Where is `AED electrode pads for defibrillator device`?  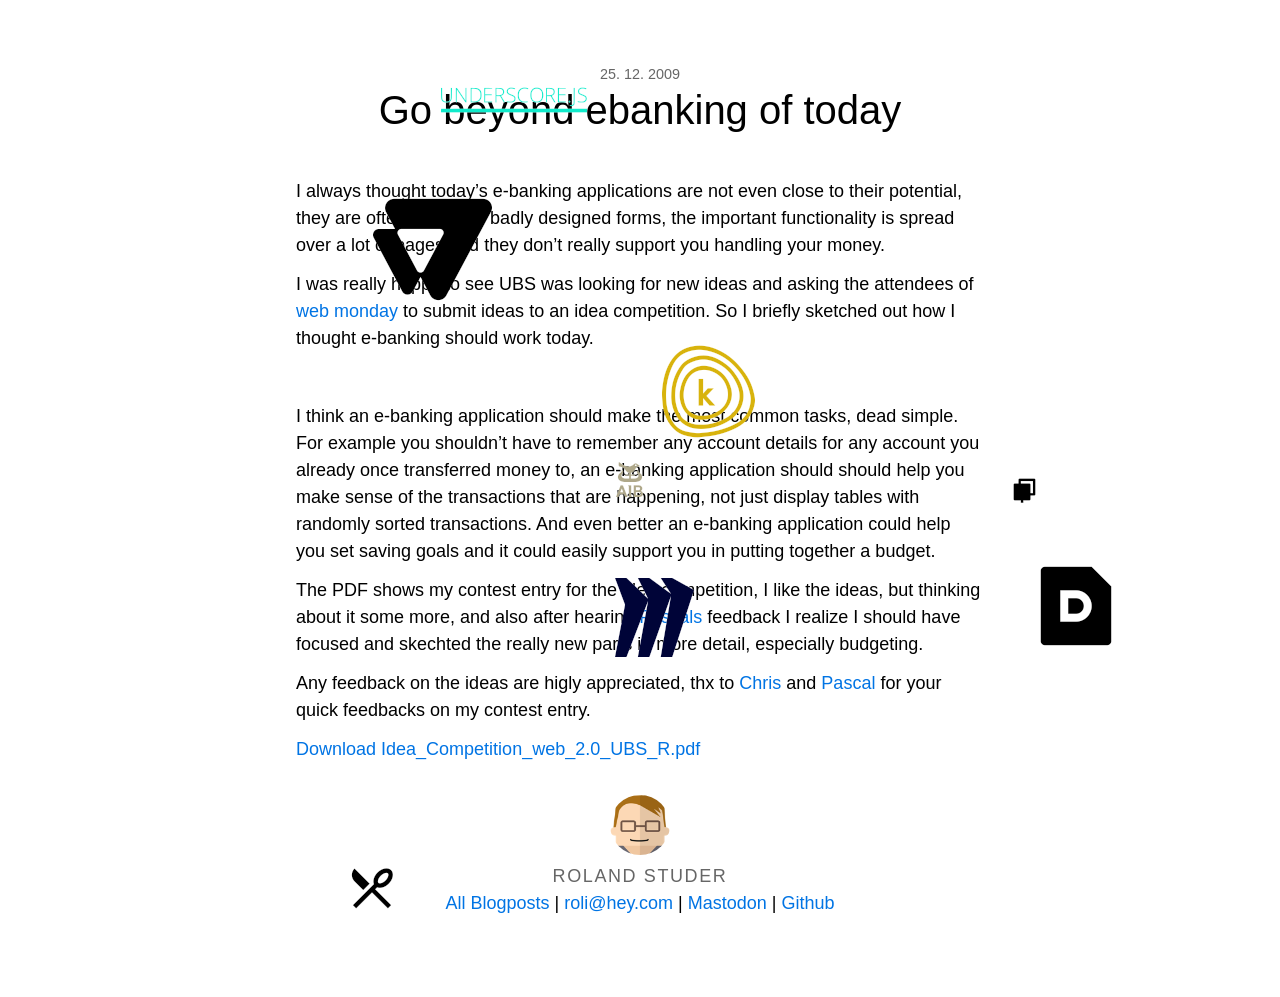 AED electrode pads for defibrillator device is located at coordinates (1024, 489).